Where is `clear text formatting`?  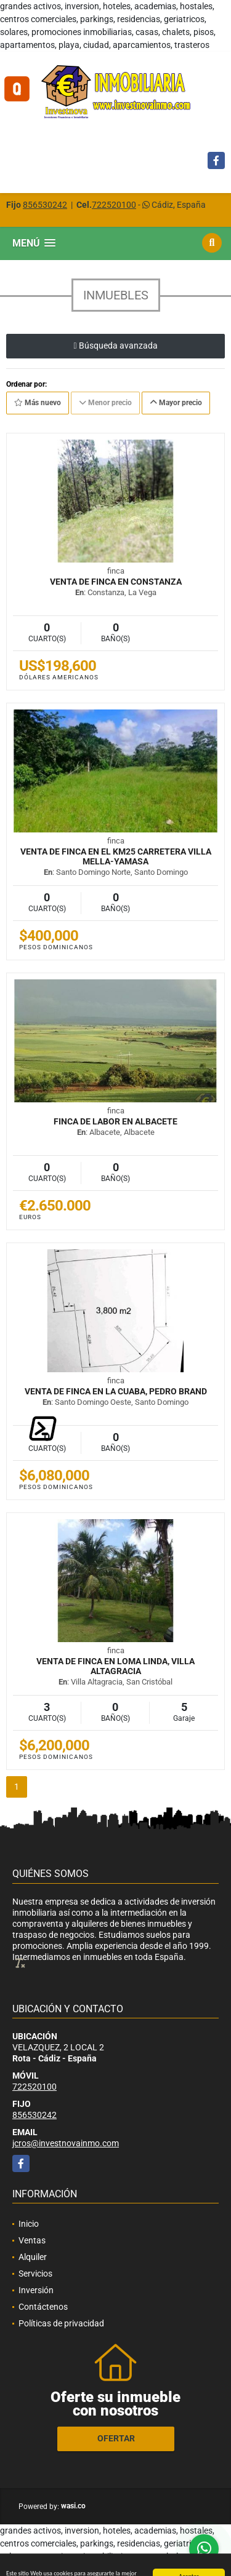 clear text formatting is located at coordinates (19, 1963).